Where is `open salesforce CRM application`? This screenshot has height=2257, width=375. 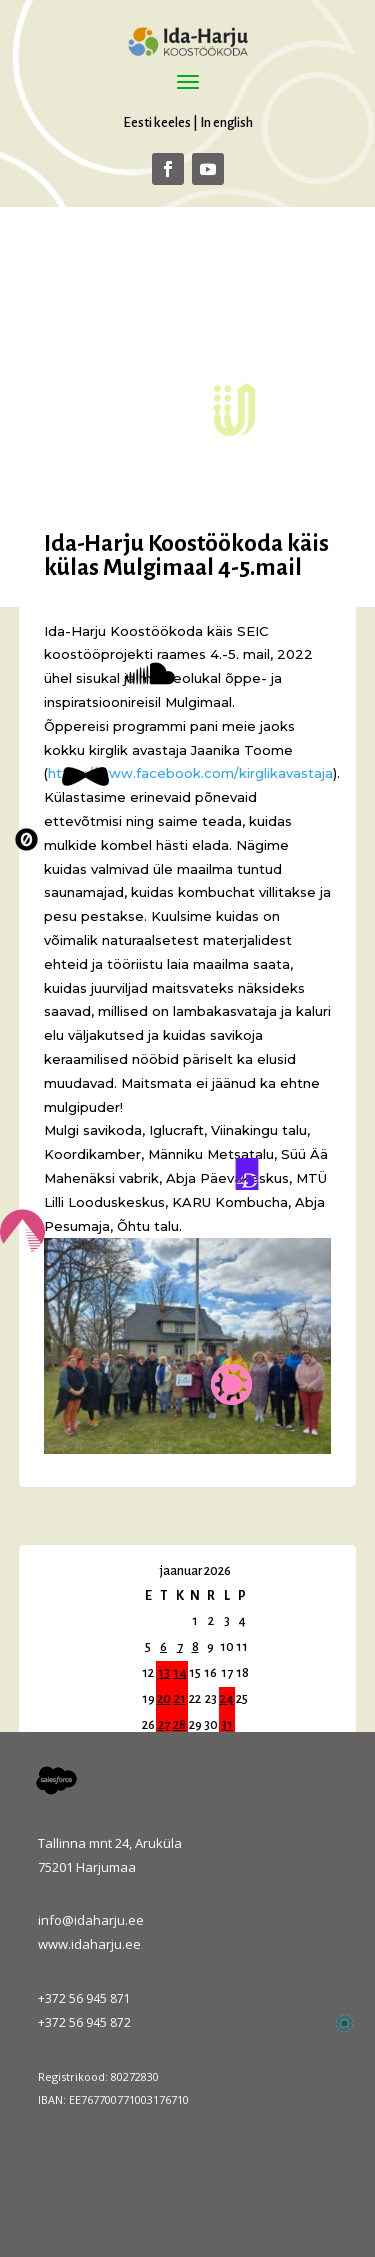
open salesforce CRM application is located at coordinates (56, 1780).